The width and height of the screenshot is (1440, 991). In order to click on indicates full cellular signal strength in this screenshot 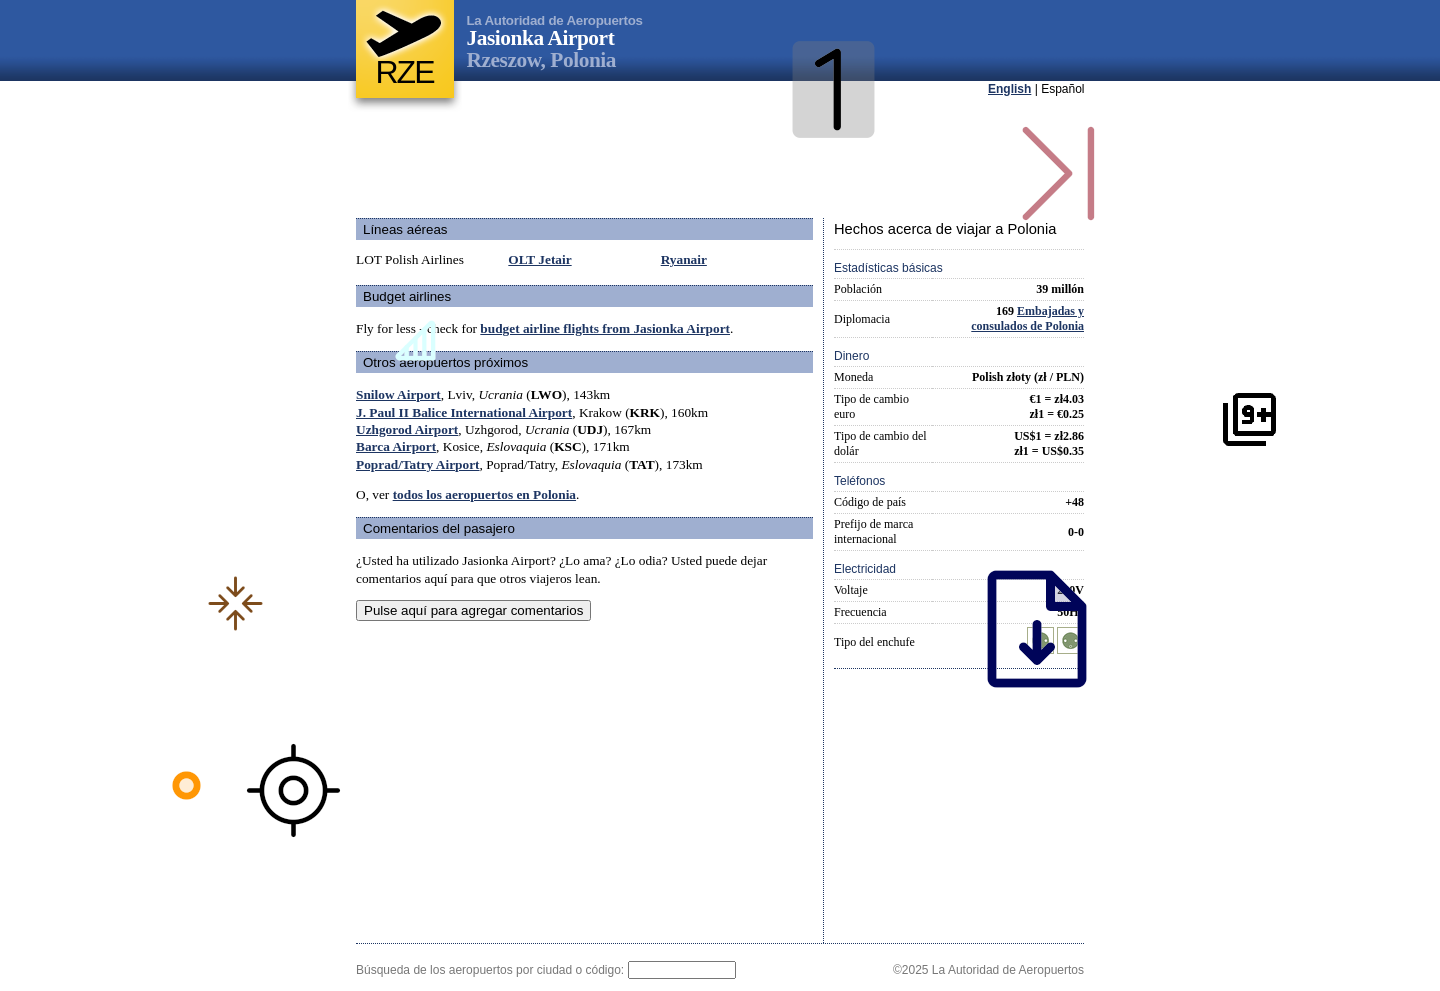, I will do `click(415, 340)`.